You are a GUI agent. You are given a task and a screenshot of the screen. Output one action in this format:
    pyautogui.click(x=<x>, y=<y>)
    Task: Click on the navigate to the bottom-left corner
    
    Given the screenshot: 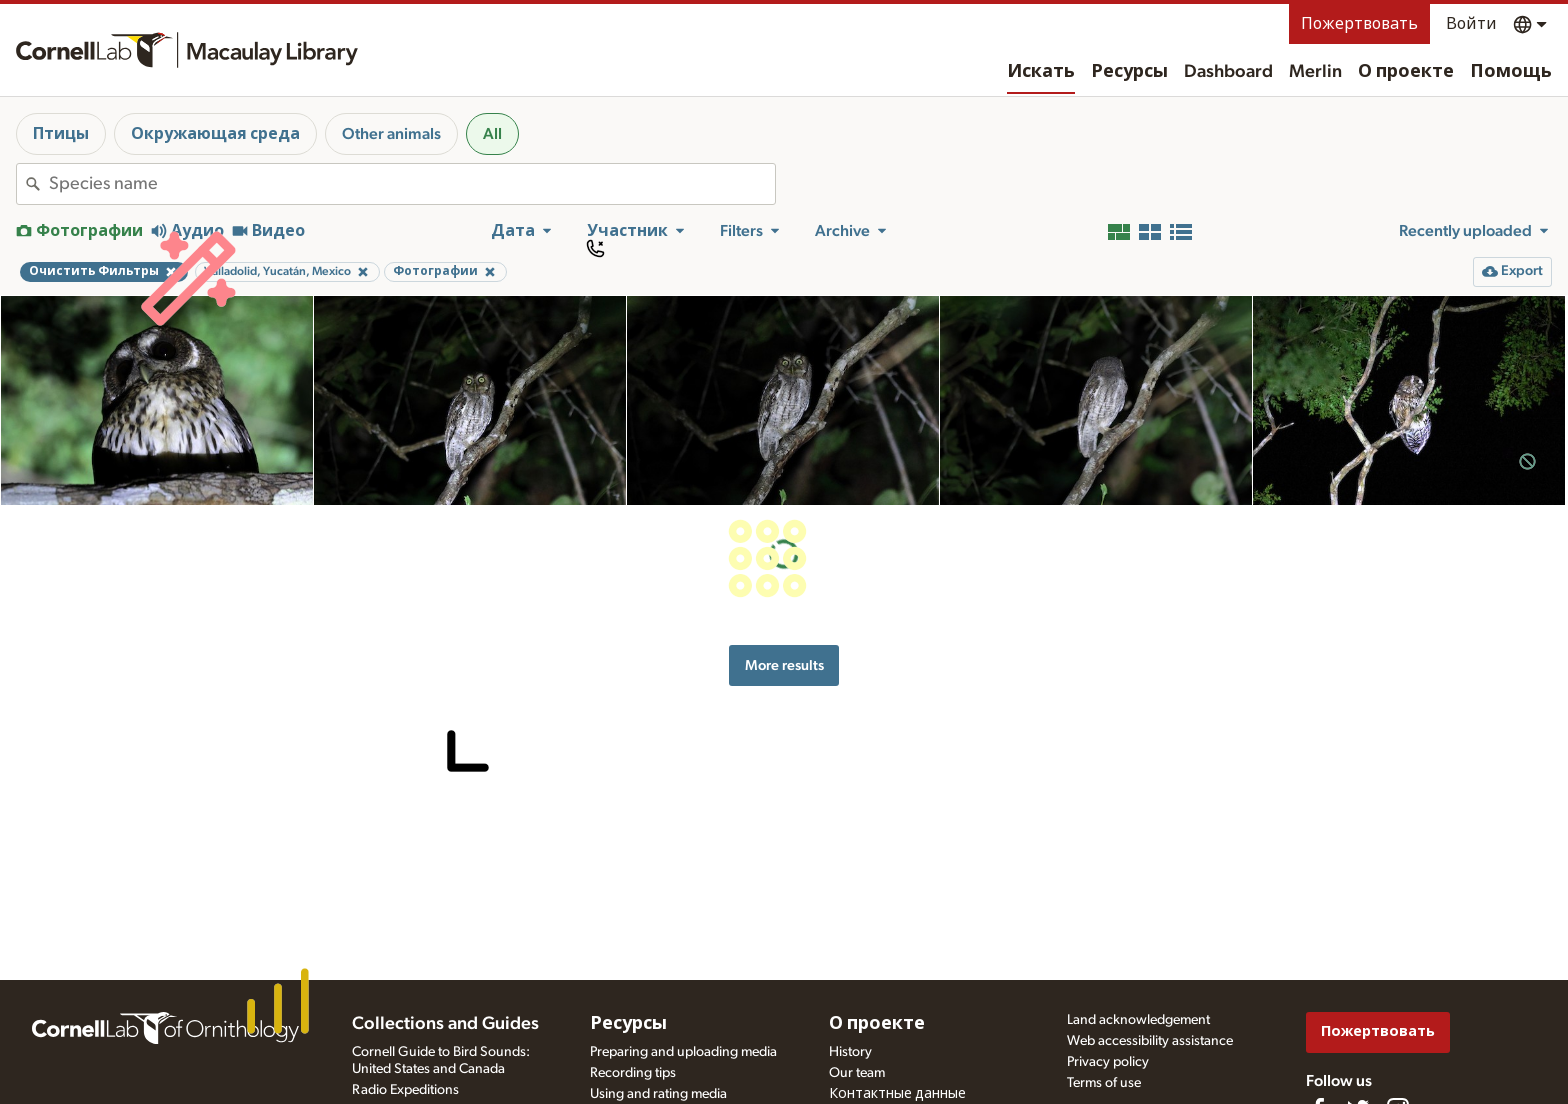 What is the action you would take?
    pyautogui.click(x=468, y=751)
    